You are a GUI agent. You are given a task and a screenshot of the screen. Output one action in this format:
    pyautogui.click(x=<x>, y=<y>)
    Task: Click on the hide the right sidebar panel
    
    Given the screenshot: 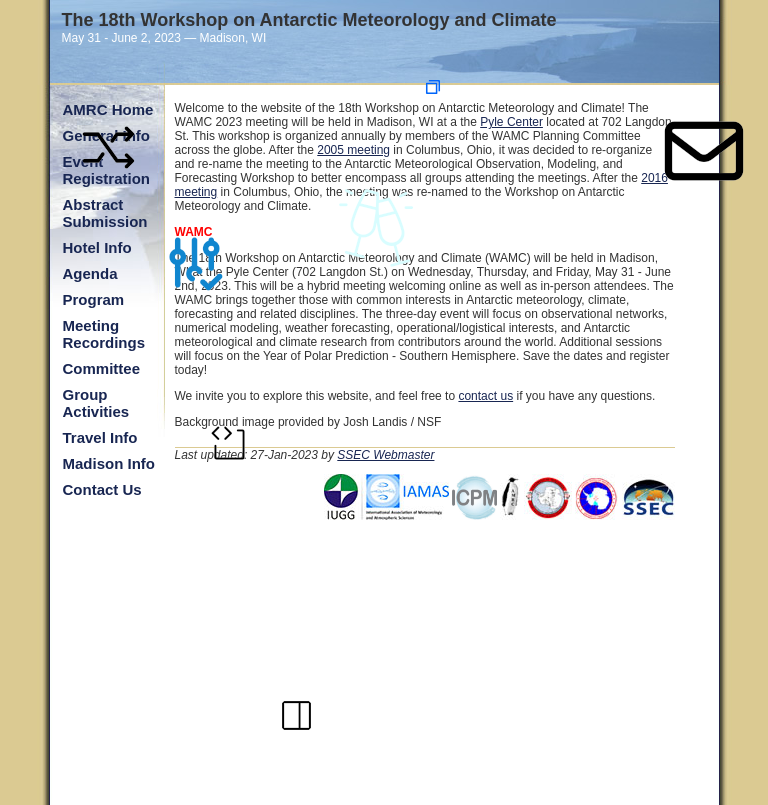 What is the action you would take?
    pyautogui.click(x=296, y=715)
    